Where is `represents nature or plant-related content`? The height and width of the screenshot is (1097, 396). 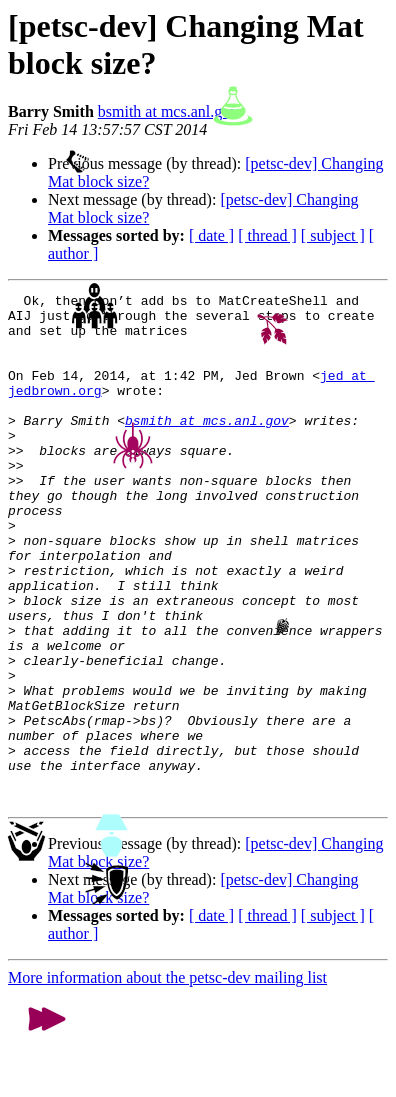
represents nature or plant-related content is located at coordinates (273, 329).